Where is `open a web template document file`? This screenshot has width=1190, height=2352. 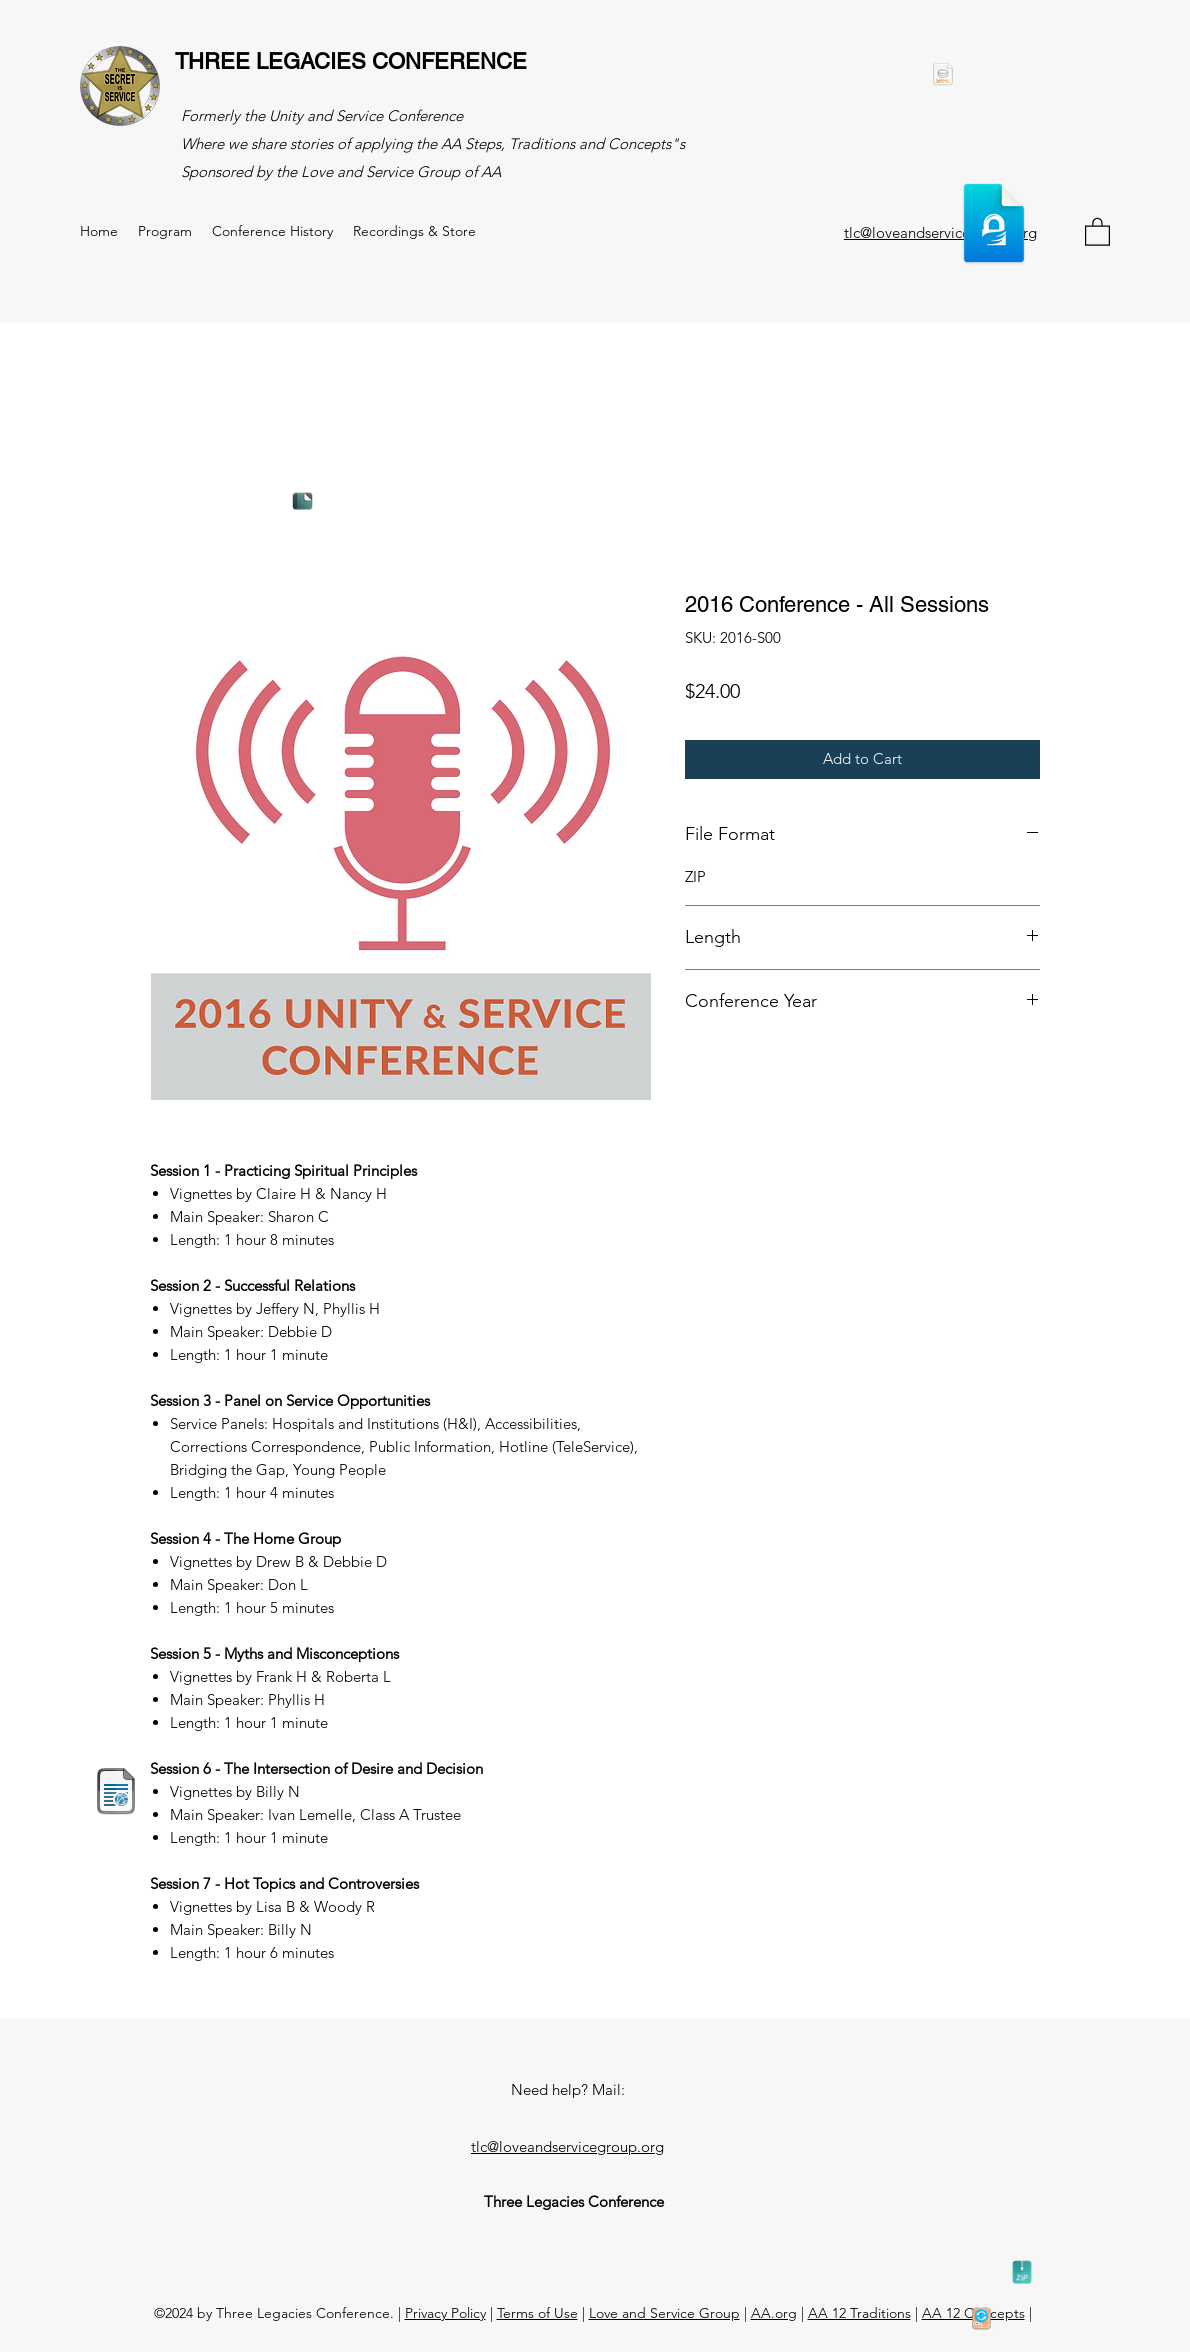 open a web template document file is located at coordinates (116, 1791).